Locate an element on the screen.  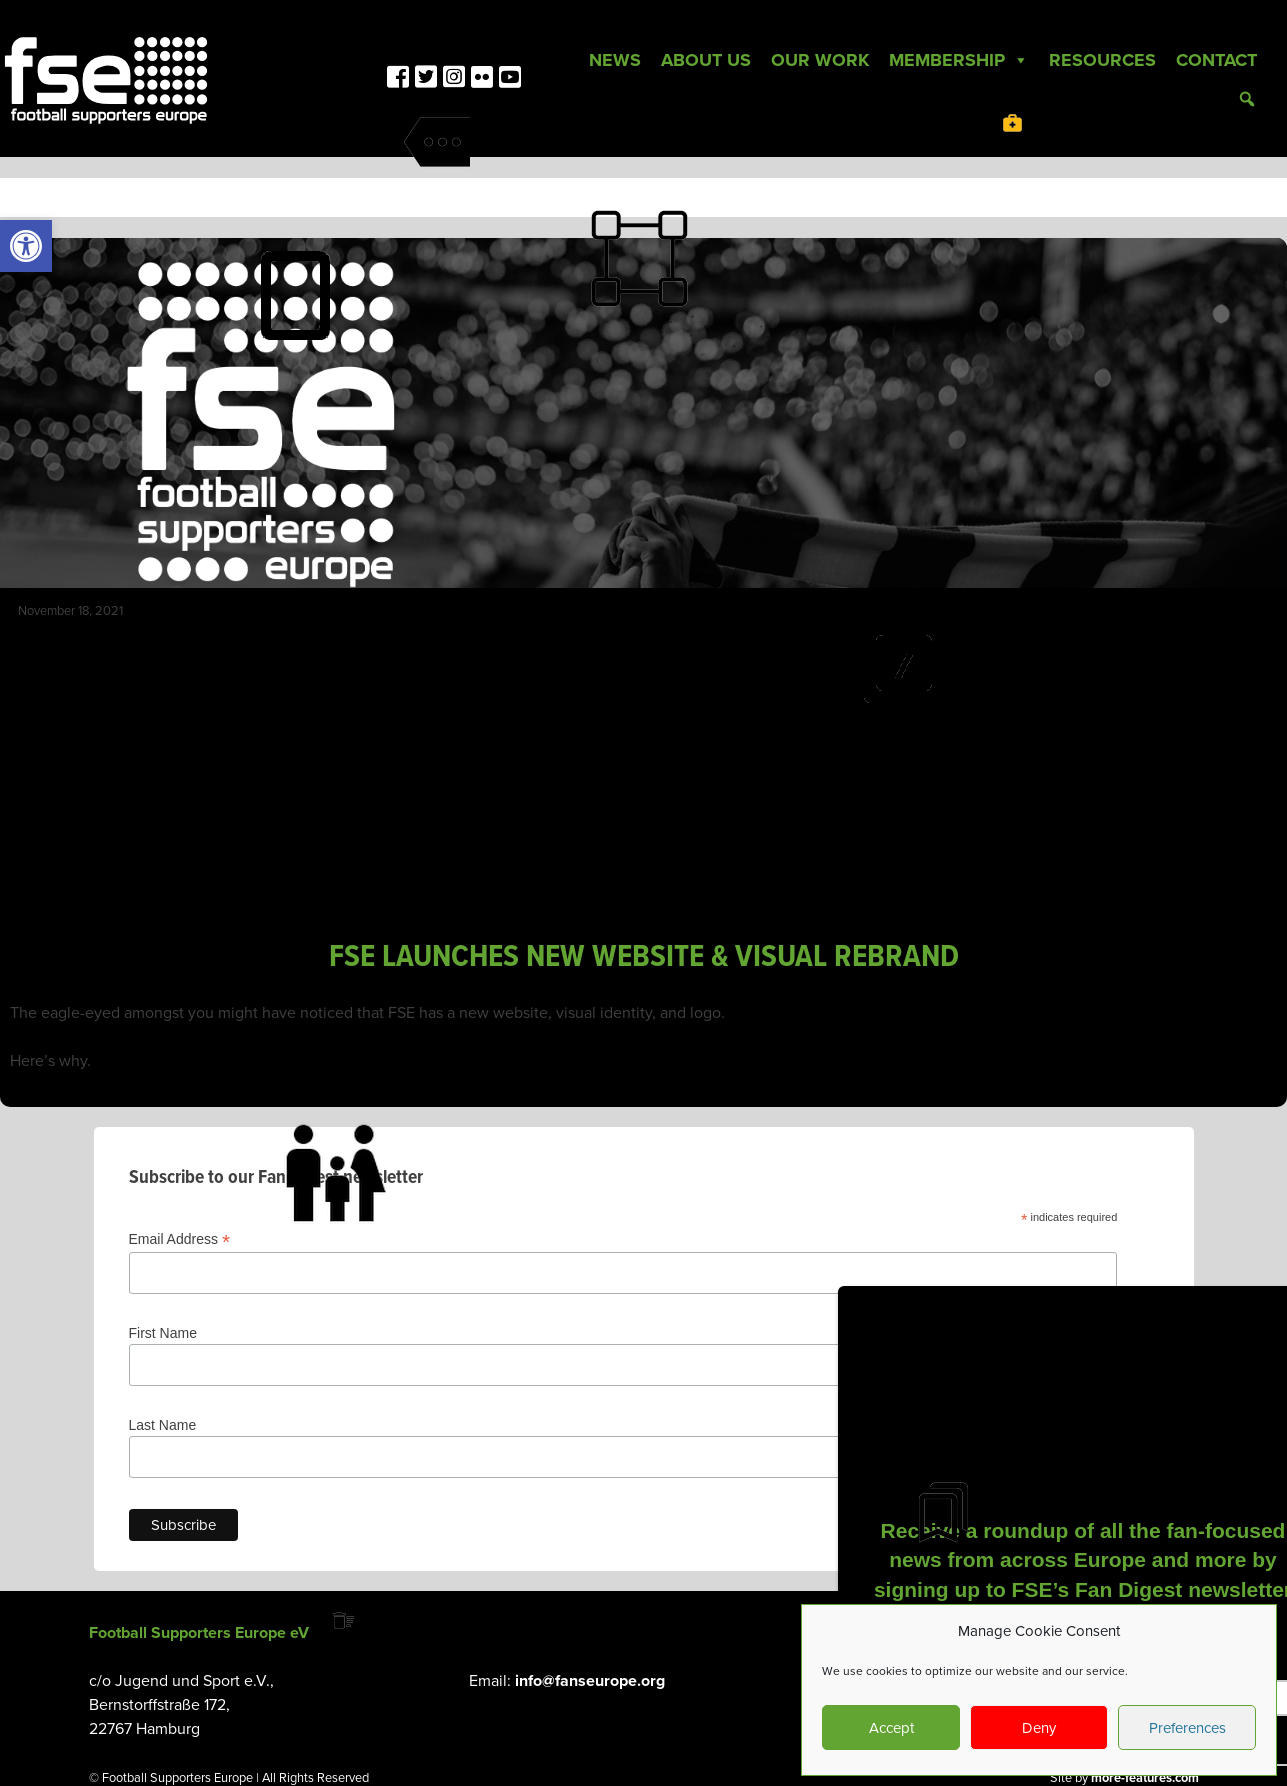
view more options or actions is located at coordinates (437, 142).